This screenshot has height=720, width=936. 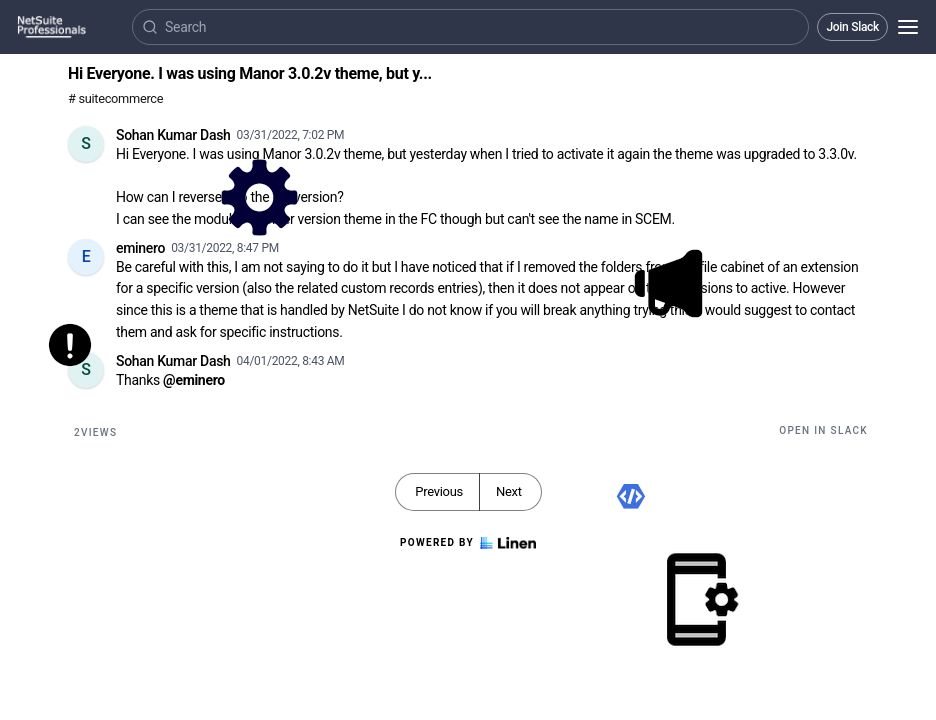 What do you see at coordinates (70, 345) in the screenshot?
I see `indicates an error or problem has occurred` at bounding box center [70, 345].